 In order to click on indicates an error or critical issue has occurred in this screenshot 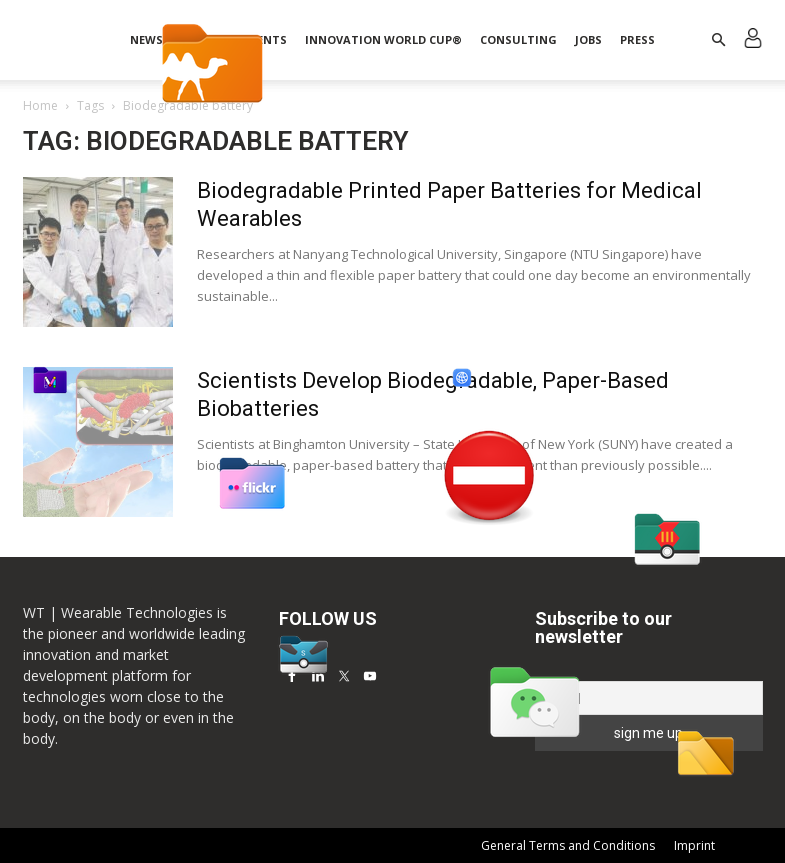, I will do `click(490, 476)`.